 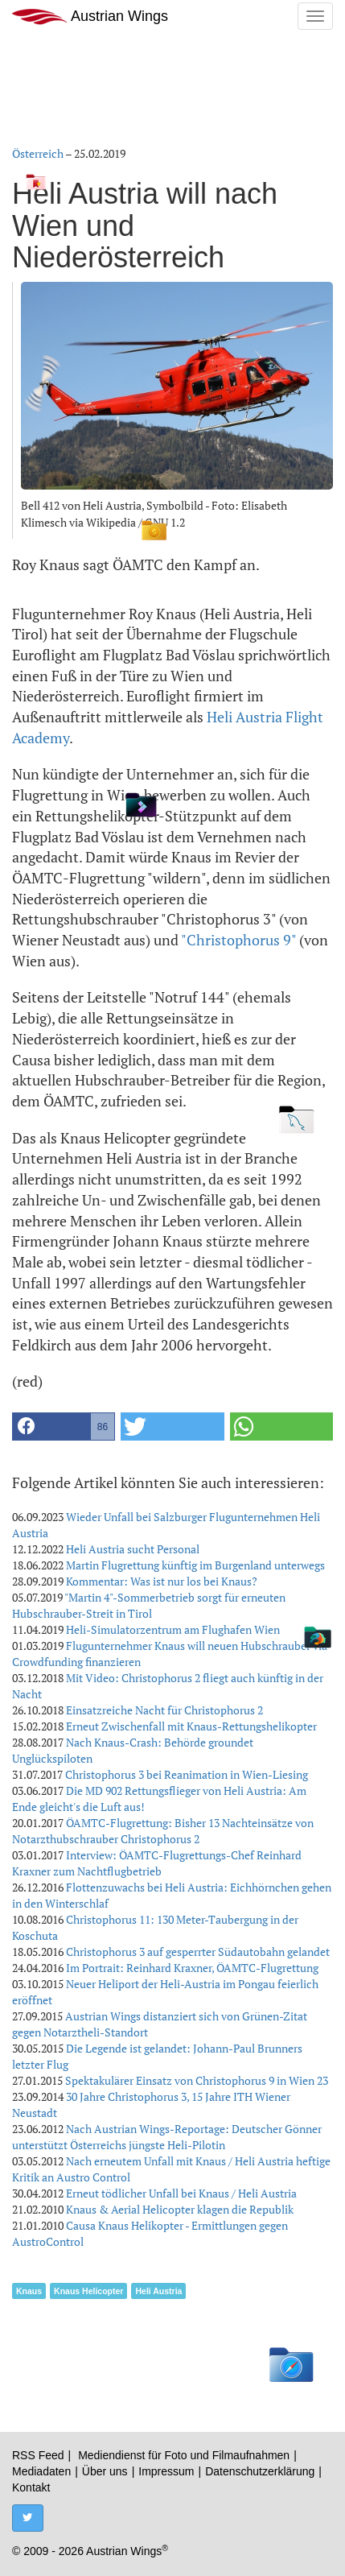 I want to click on open your bookmarked files folder, so click(x=35, y=182).